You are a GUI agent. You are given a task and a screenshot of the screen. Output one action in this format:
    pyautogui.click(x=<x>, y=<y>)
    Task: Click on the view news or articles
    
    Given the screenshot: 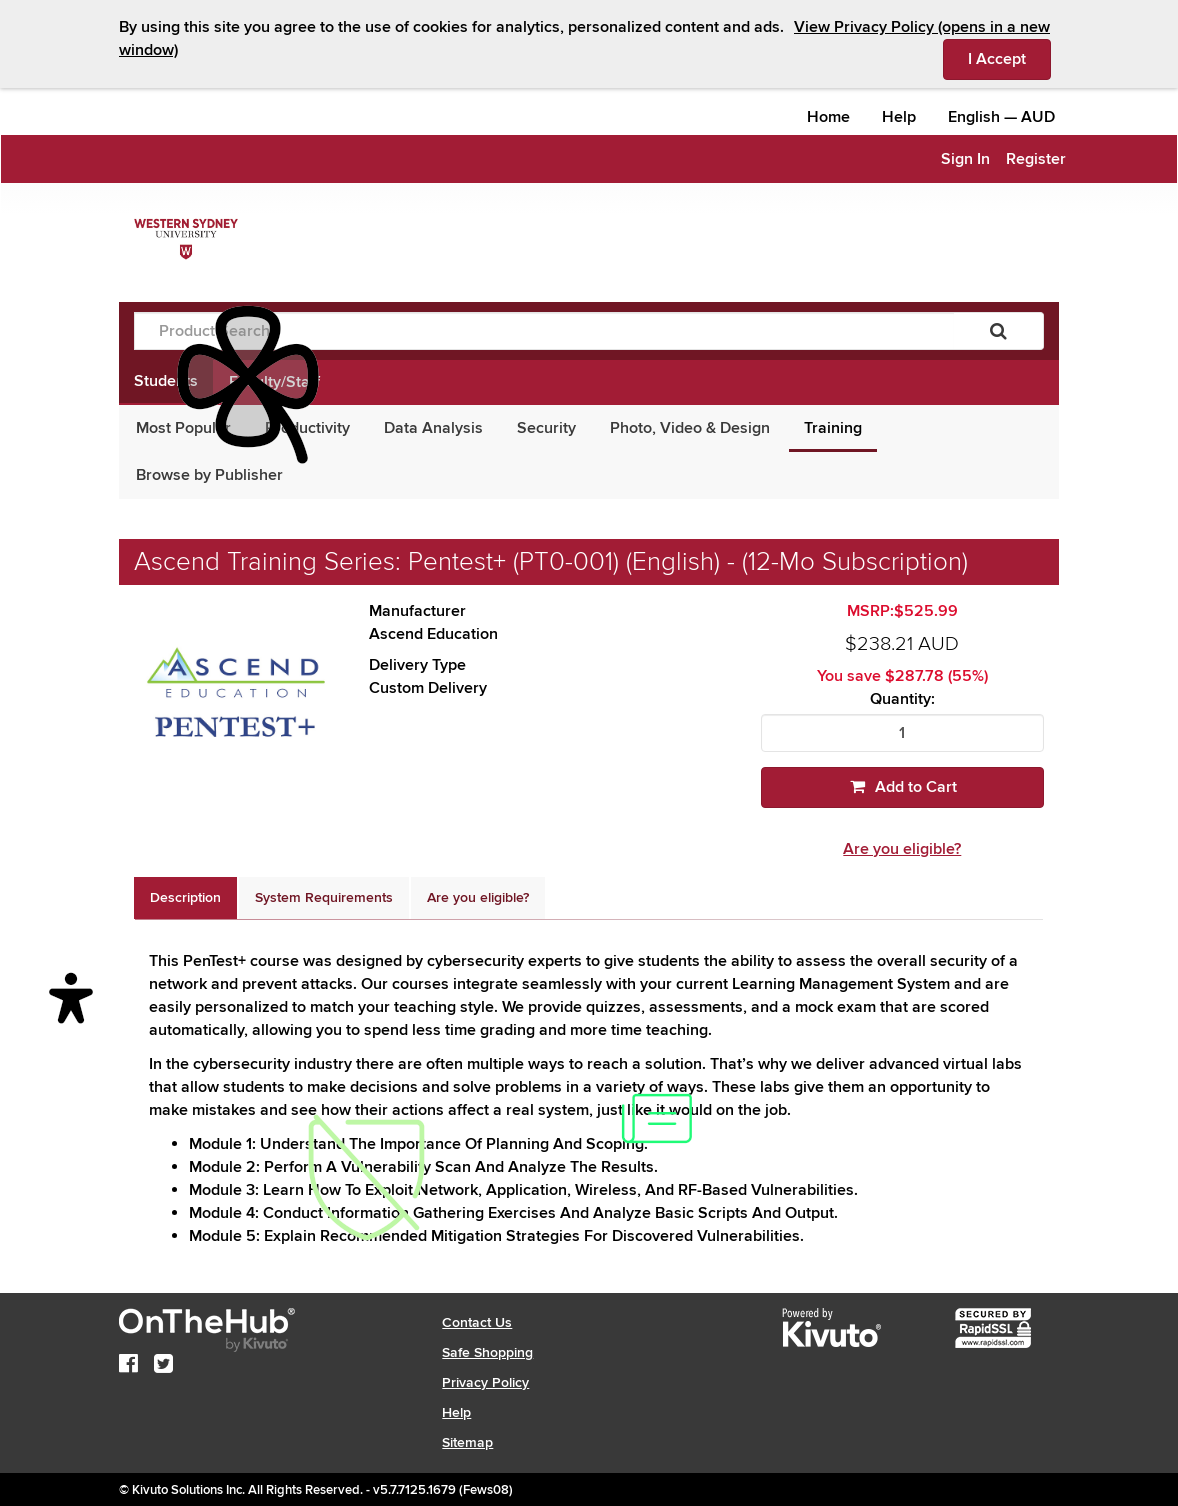 What is the action you would take?
    pyautogui.click(x=659, y=1118)
    